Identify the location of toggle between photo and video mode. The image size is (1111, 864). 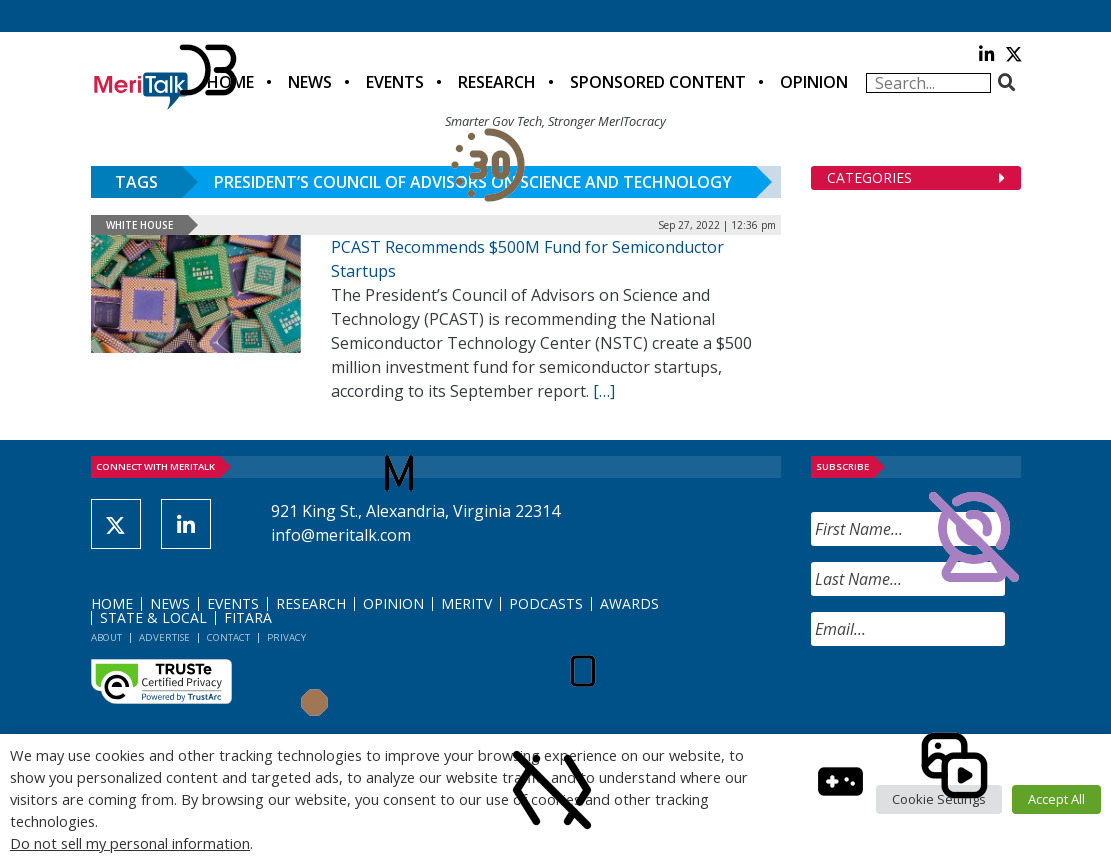
(954, 765).